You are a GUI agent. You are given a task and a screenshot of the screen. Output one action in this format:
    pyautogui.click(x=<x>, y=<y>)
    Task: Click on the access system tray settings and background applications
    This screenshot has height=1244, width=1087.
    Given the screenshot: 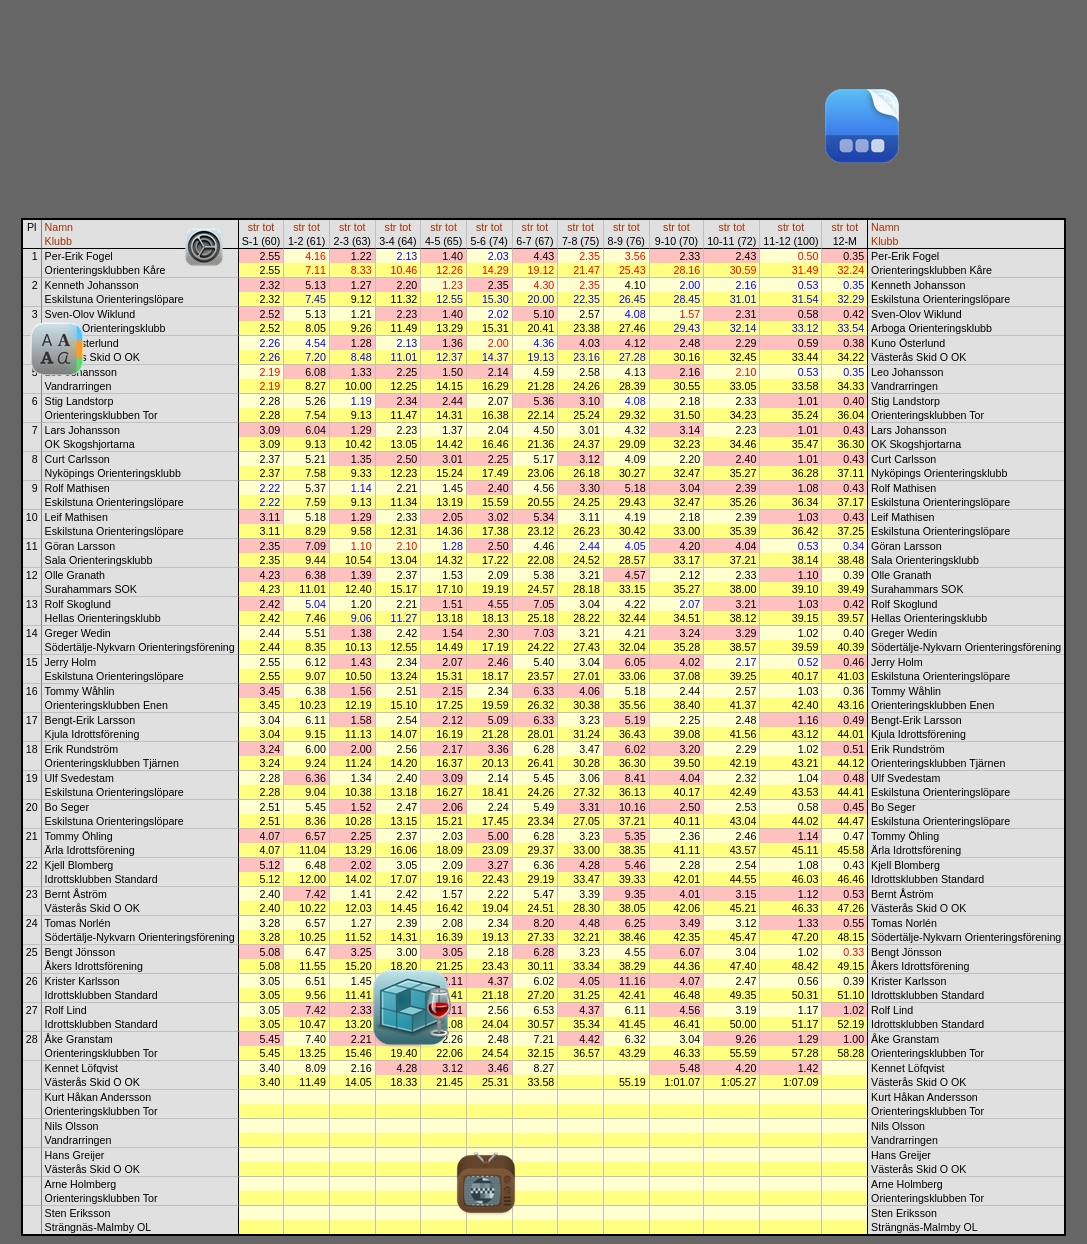 What is the action you would take?
    pyautogui.click(x=862, y=126)
    